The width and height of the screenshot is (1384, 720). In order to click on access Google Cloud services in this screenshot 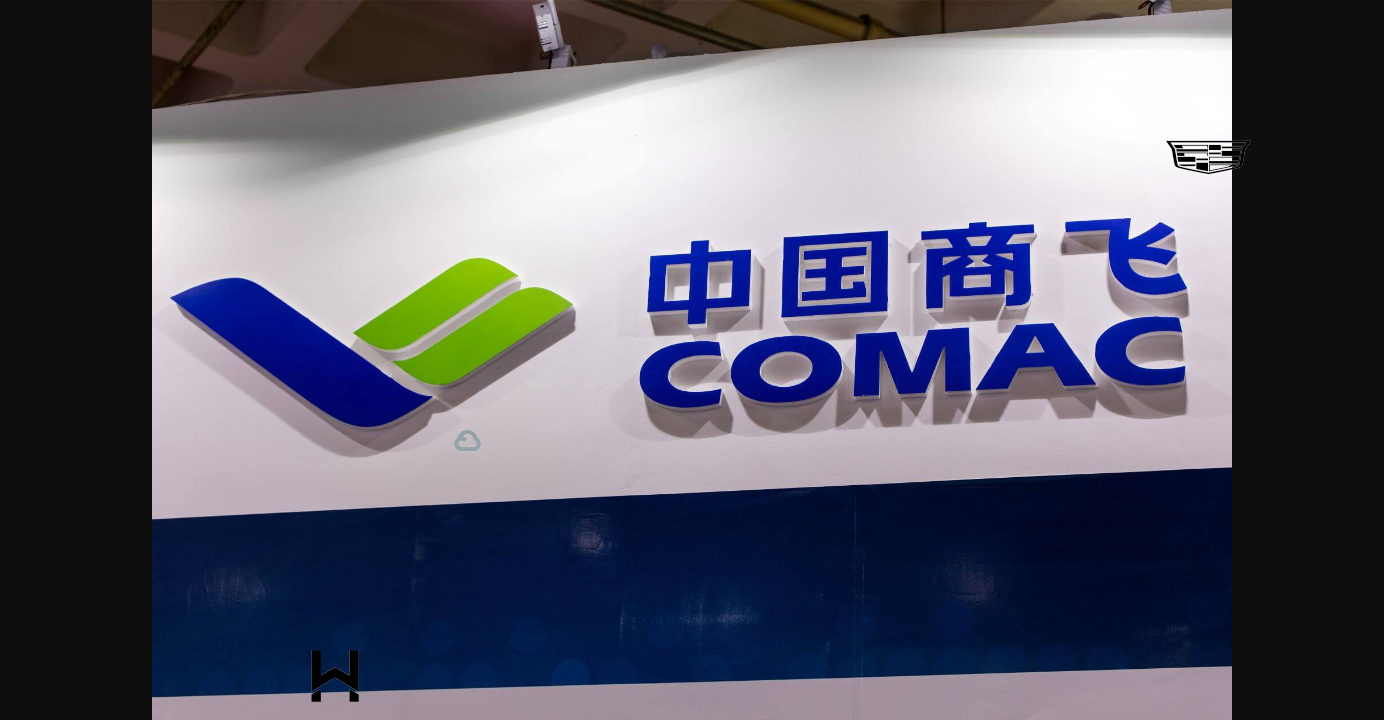, I will do `click(467, 440)`.